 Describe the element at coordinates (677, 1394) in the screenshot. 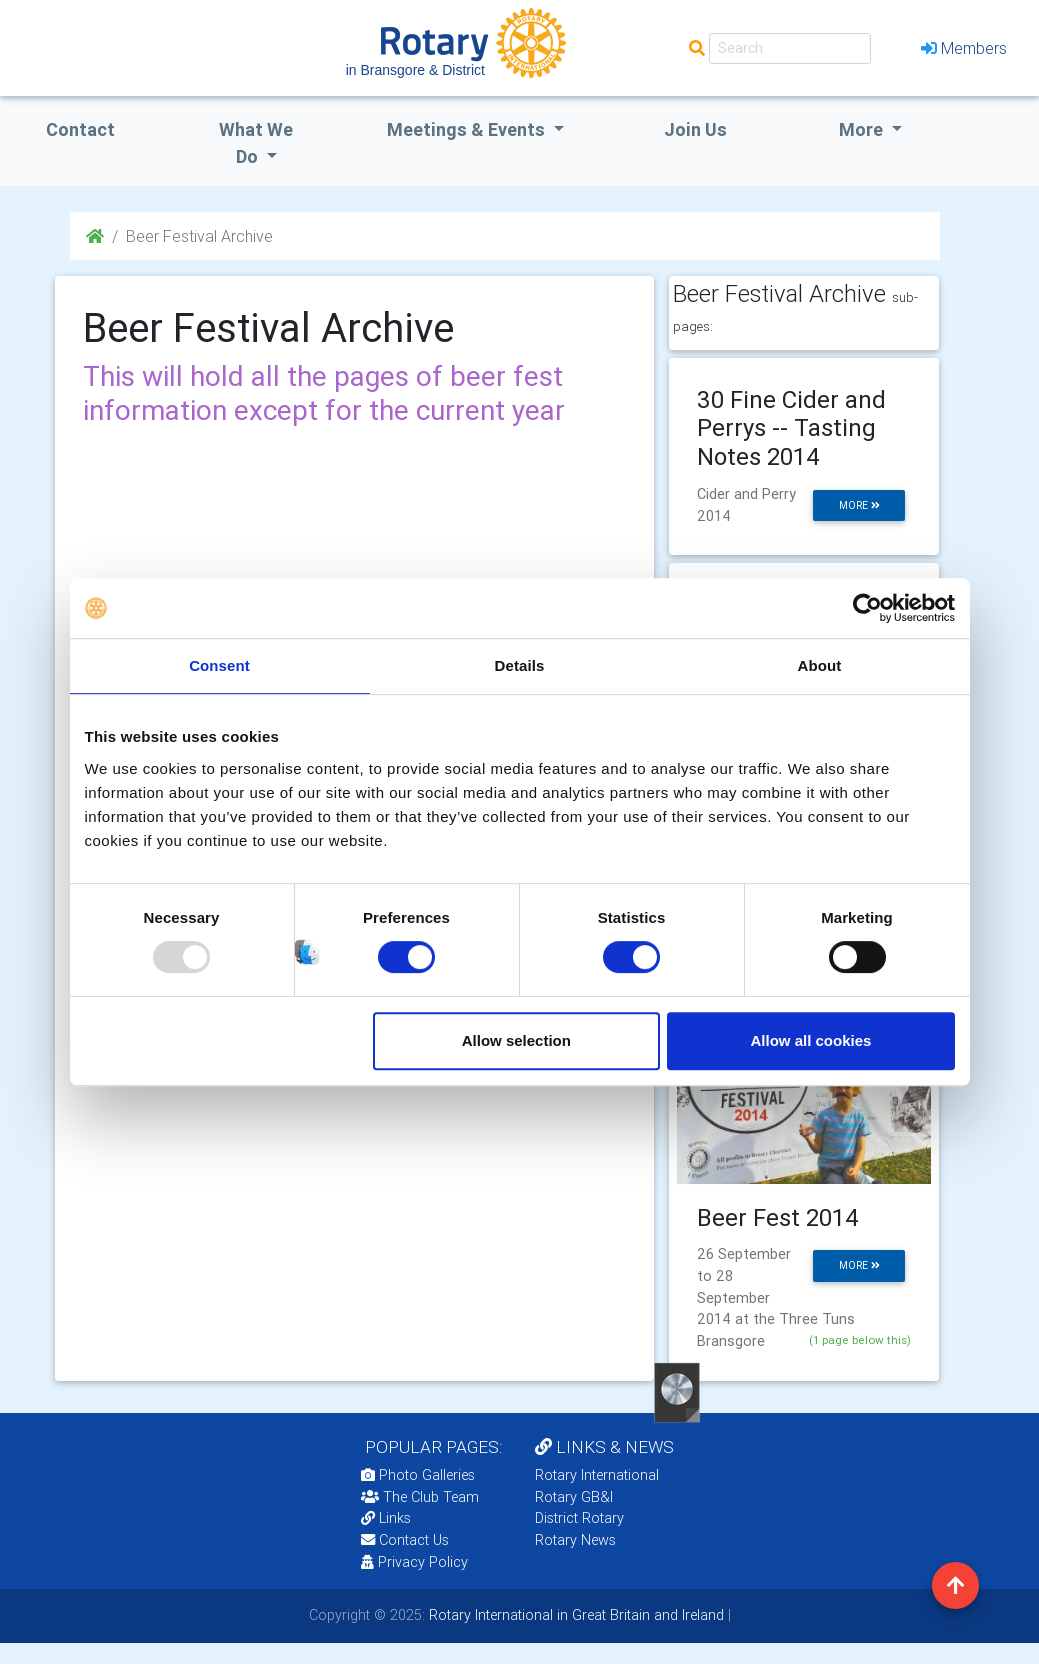

I see `create a new song project from template in GarageBand` at that location.